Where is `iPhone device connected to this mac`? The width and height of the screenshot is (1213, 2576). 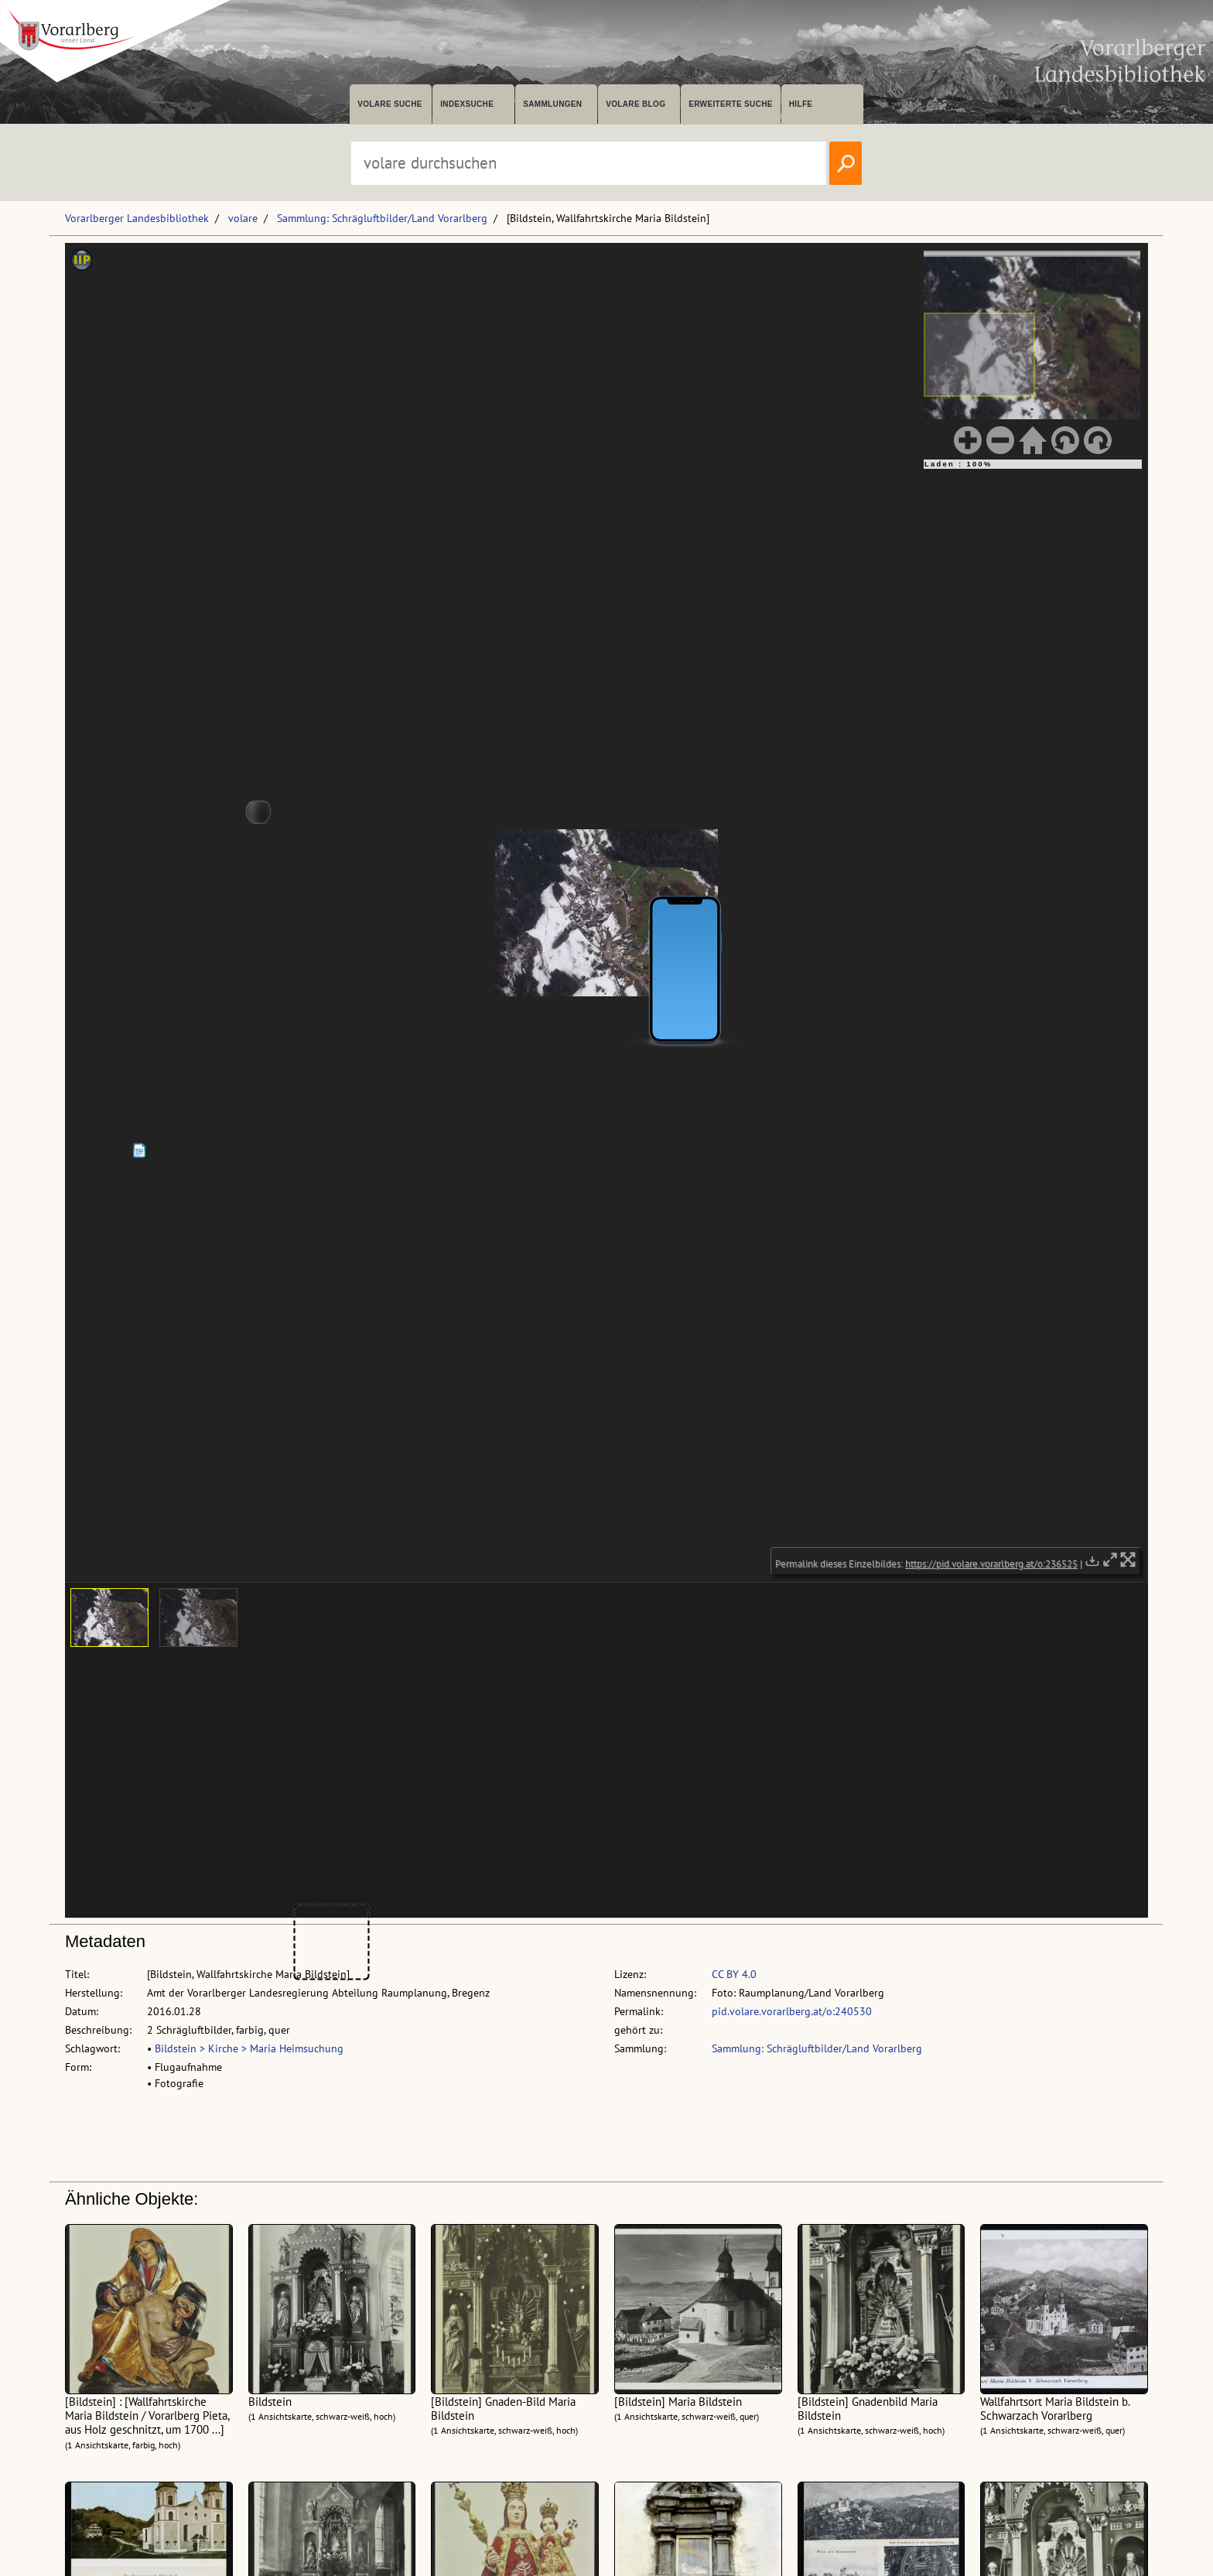 iPhone device connected to this mac is located at coordinates (685, 972).